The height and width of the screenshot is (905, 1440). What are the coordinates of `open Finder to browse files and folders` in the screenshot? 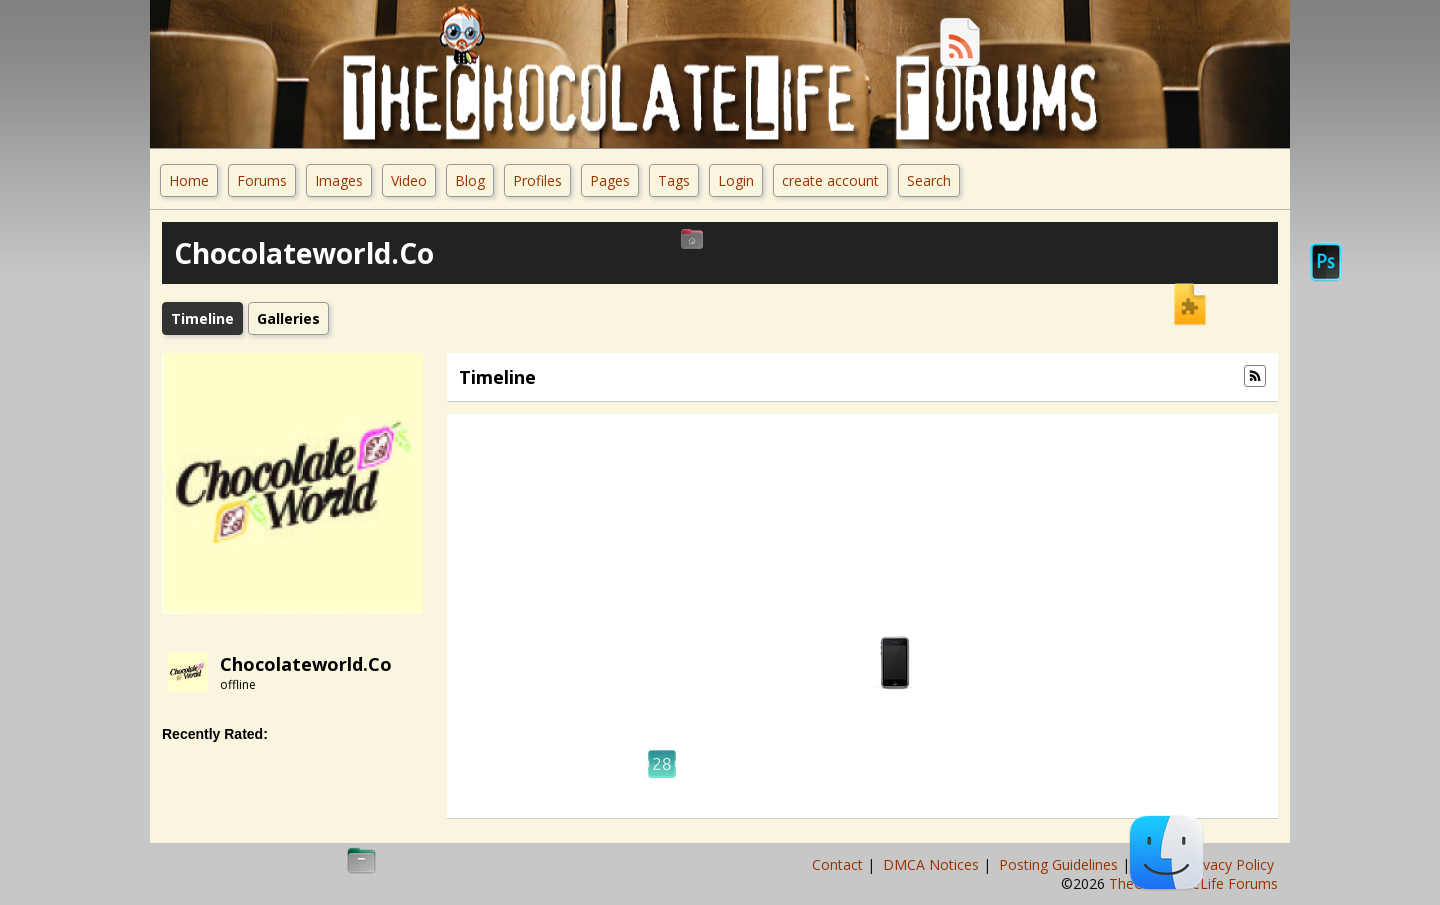 It's located at (1166, 852).